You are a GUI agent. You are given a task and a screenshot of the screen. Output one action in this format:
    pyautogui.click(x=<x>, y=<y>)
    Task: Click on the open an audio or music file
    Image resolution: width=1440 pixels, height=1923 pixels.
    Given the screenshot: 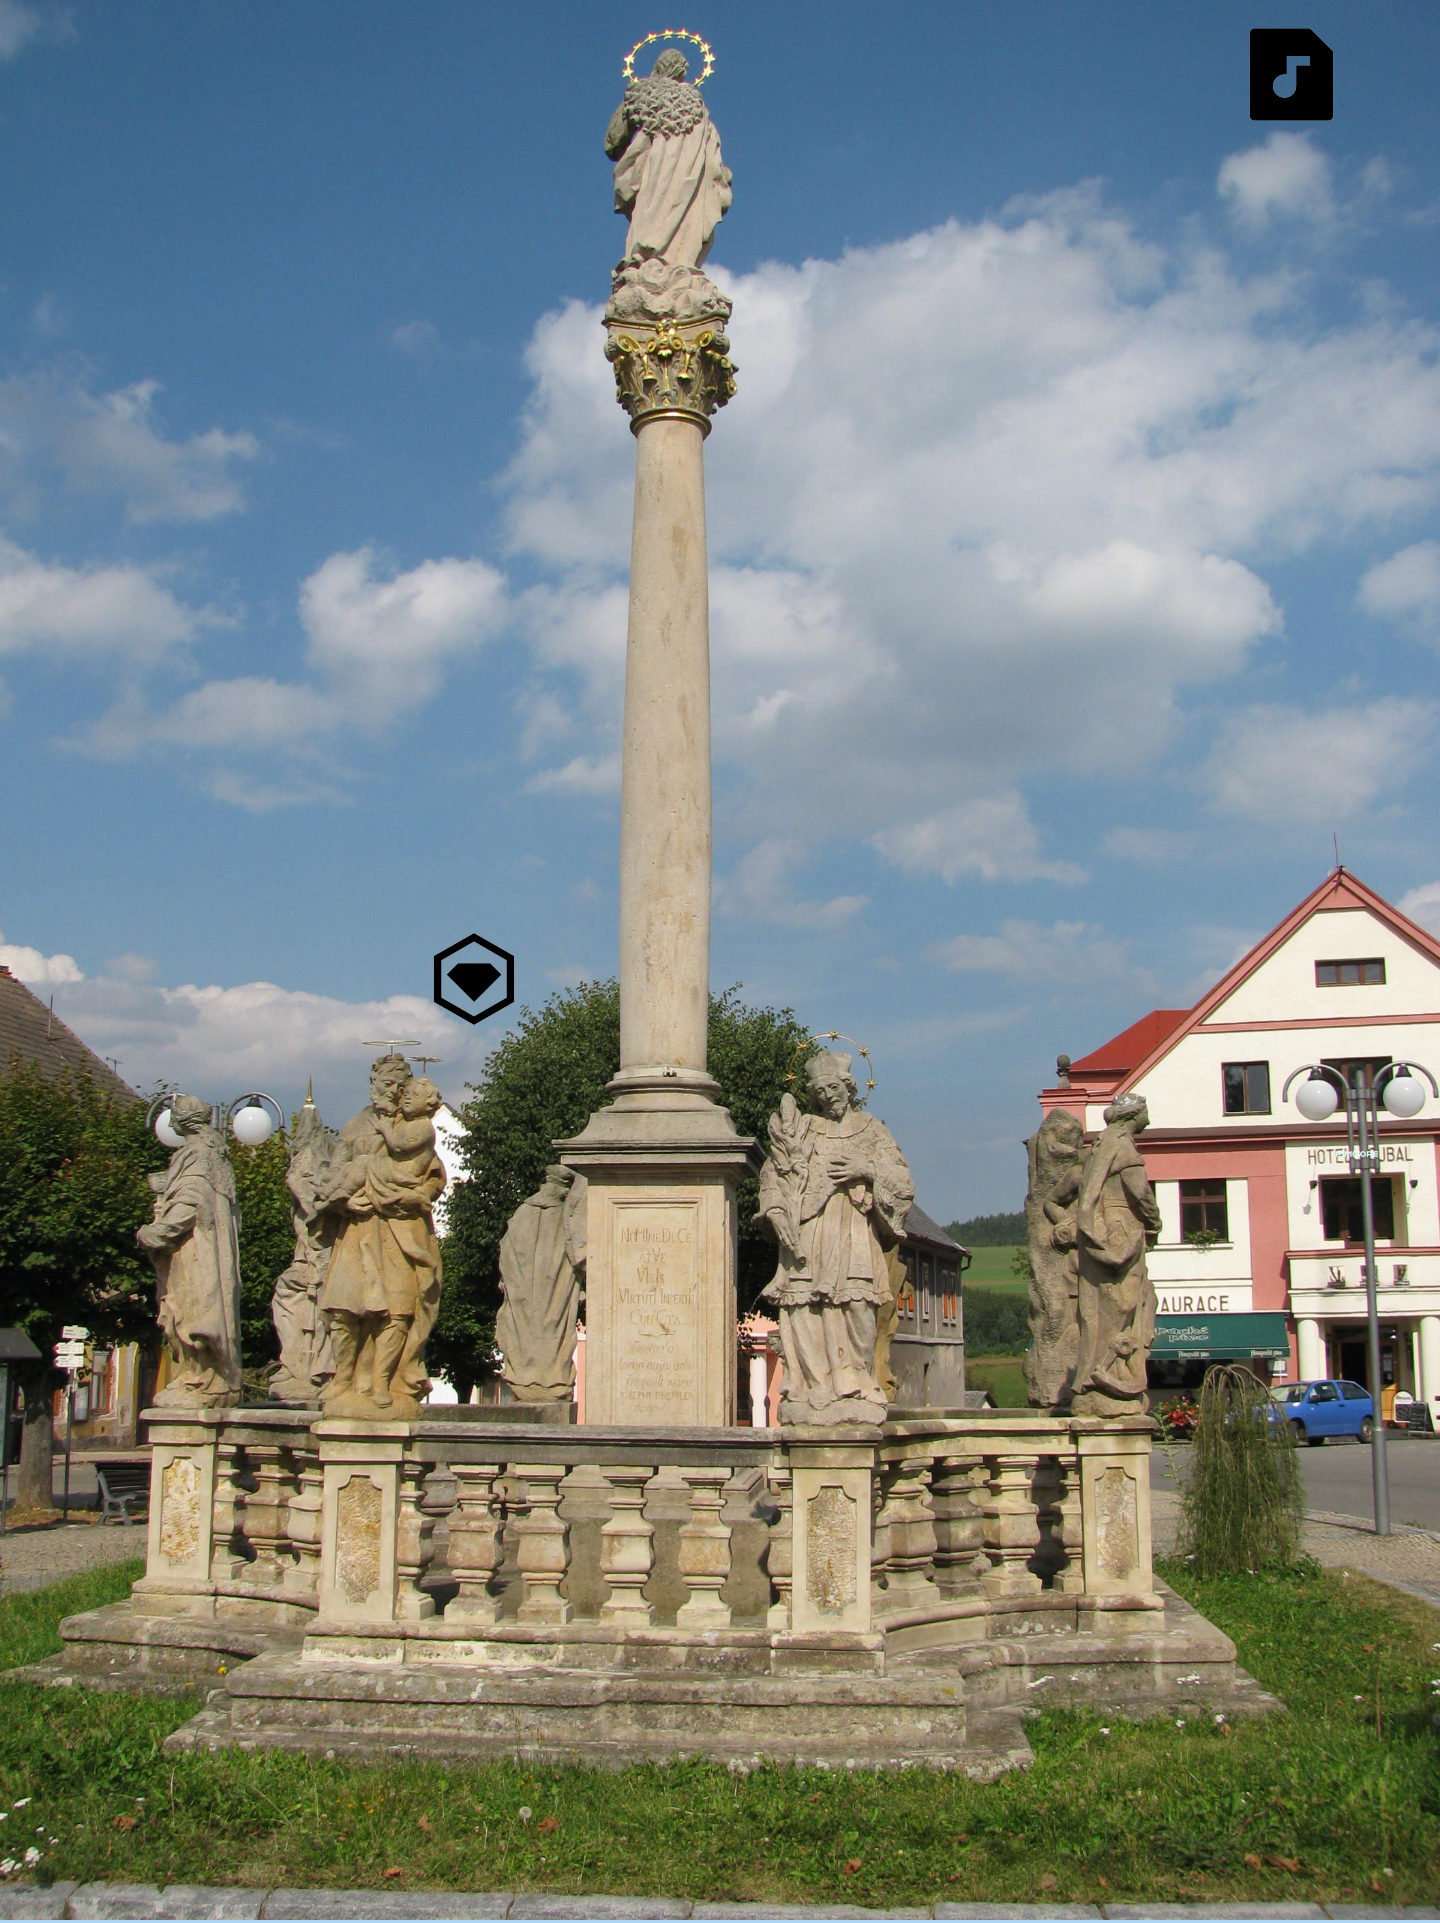 What is the action you would take?
    pyautogui.click(x=1291, y=74)
    